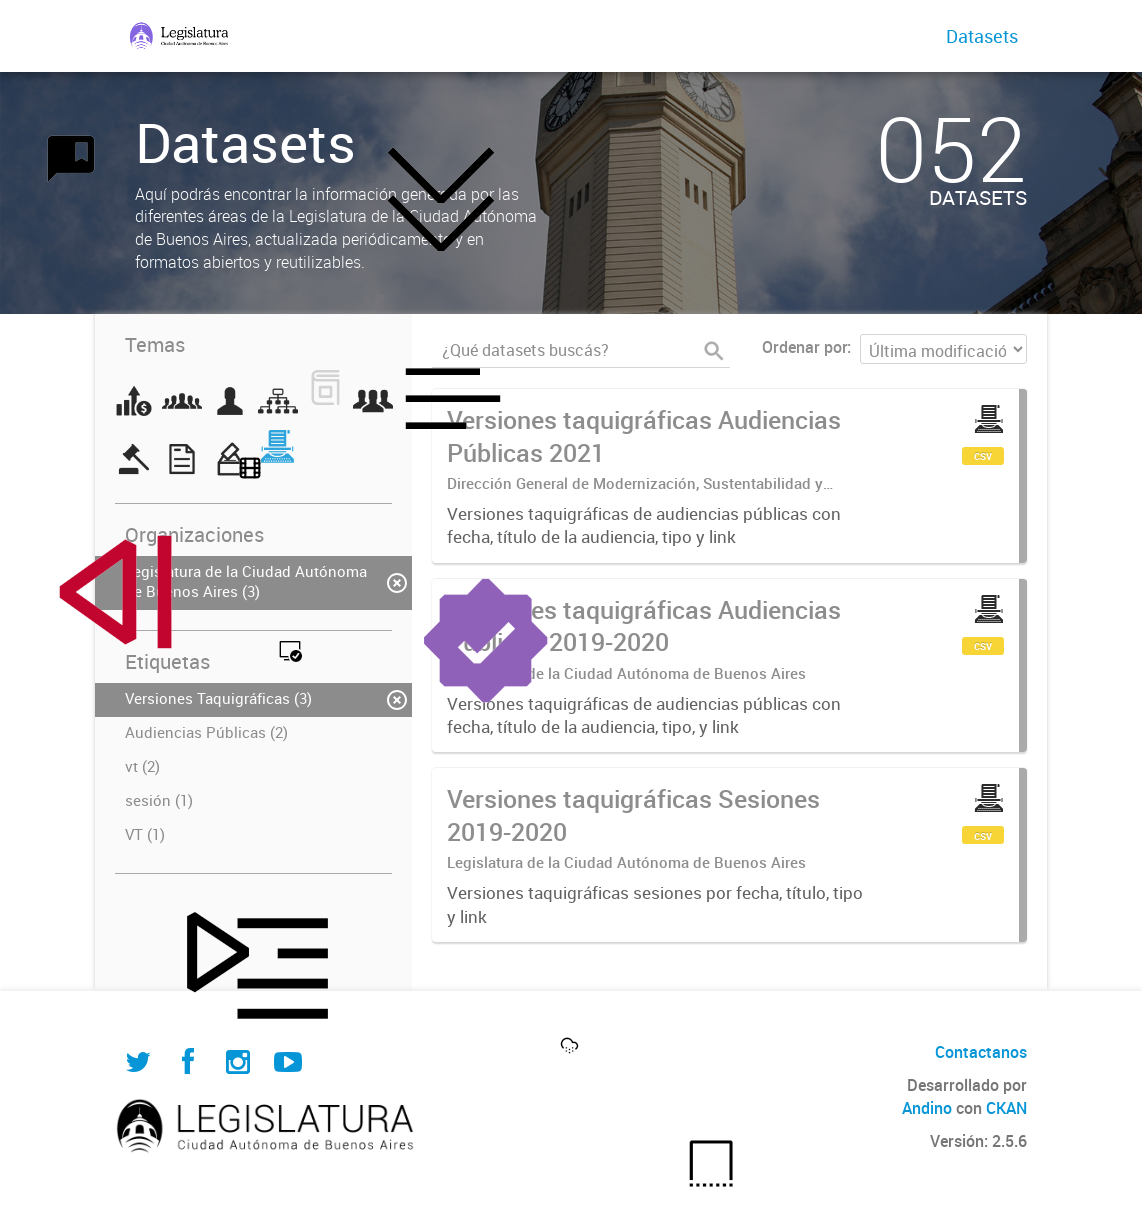 This screenshot has height=1221, width=1142. I want to click on indicates virtual machine is running, so click(290, 650).